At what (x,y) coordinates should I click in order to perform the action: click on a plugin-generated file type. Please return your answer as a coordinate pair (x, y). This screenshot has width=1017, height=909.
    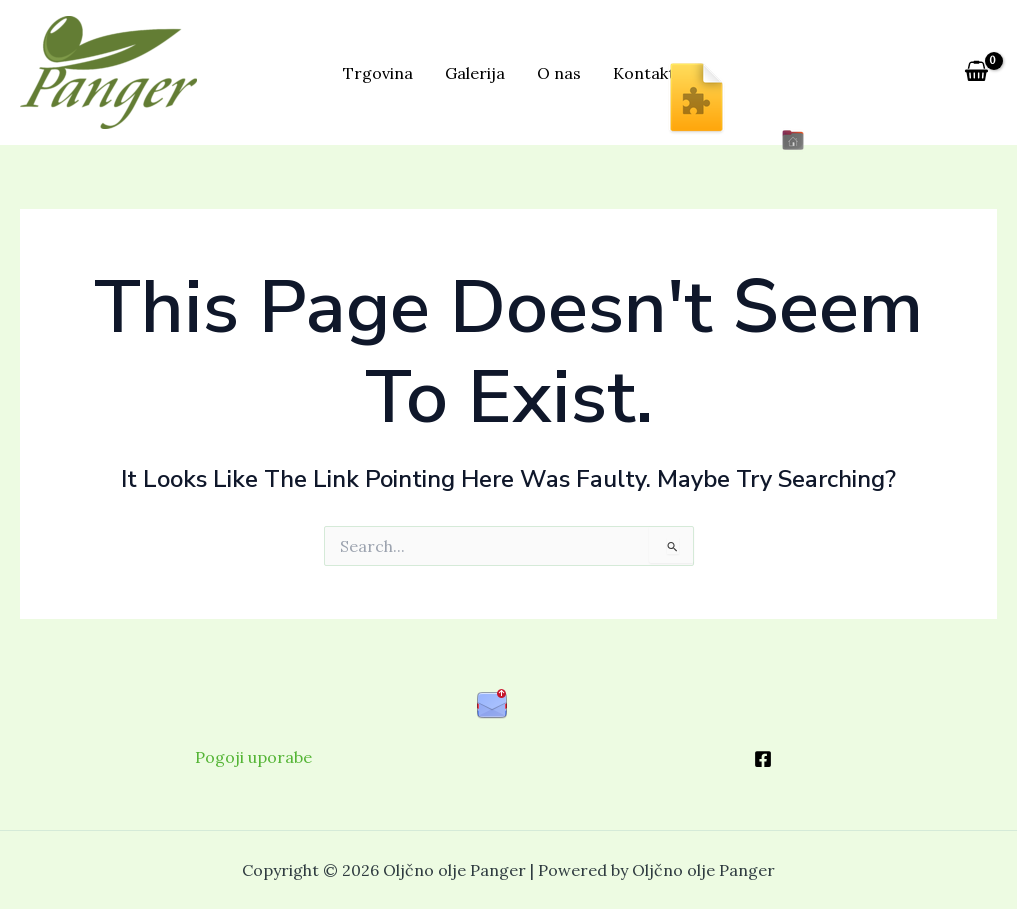
    Looking at the image, I should click on (696, 98).